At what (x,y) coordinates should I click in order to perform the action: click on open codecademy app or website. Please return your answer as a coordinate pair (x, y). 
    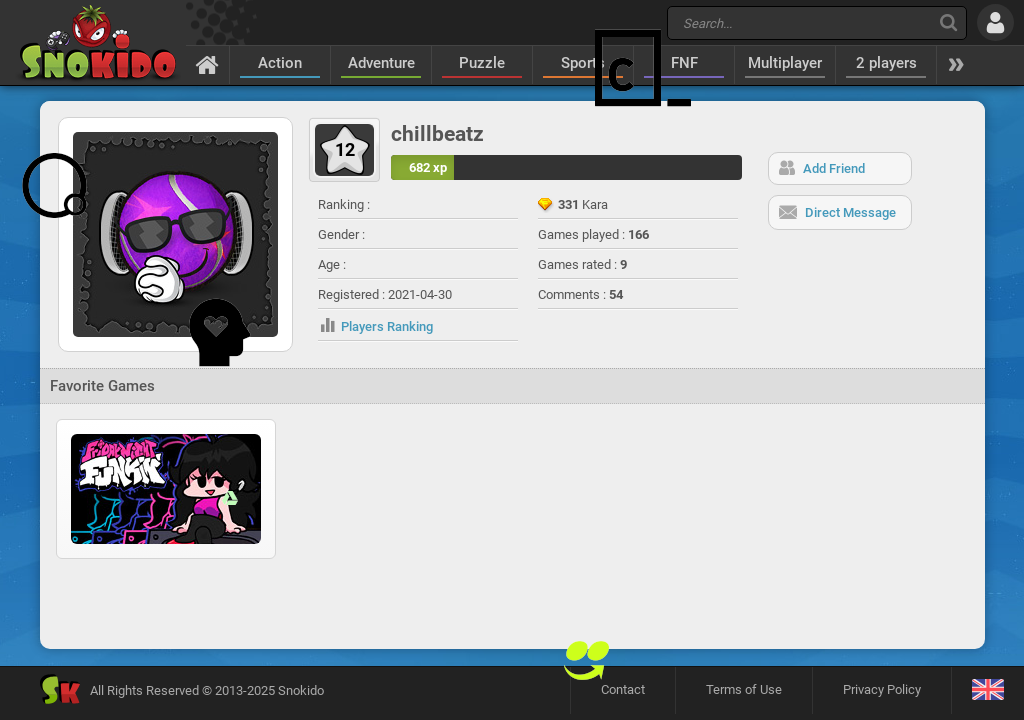
    Looking at the image, I should click on (643, 68).